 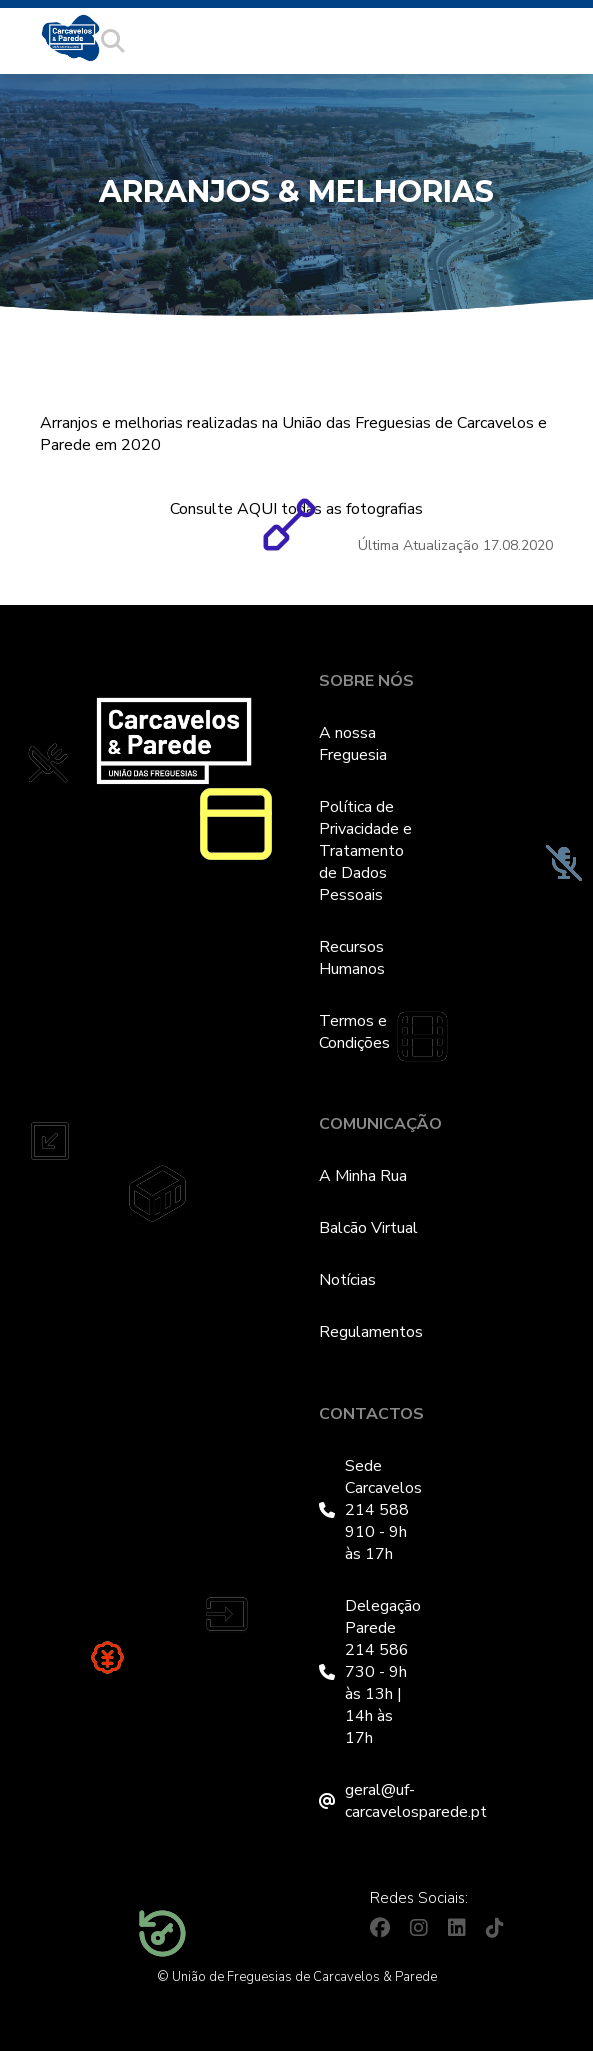 I want to click on input or import data into the current view, so click(x=227, y=1614).